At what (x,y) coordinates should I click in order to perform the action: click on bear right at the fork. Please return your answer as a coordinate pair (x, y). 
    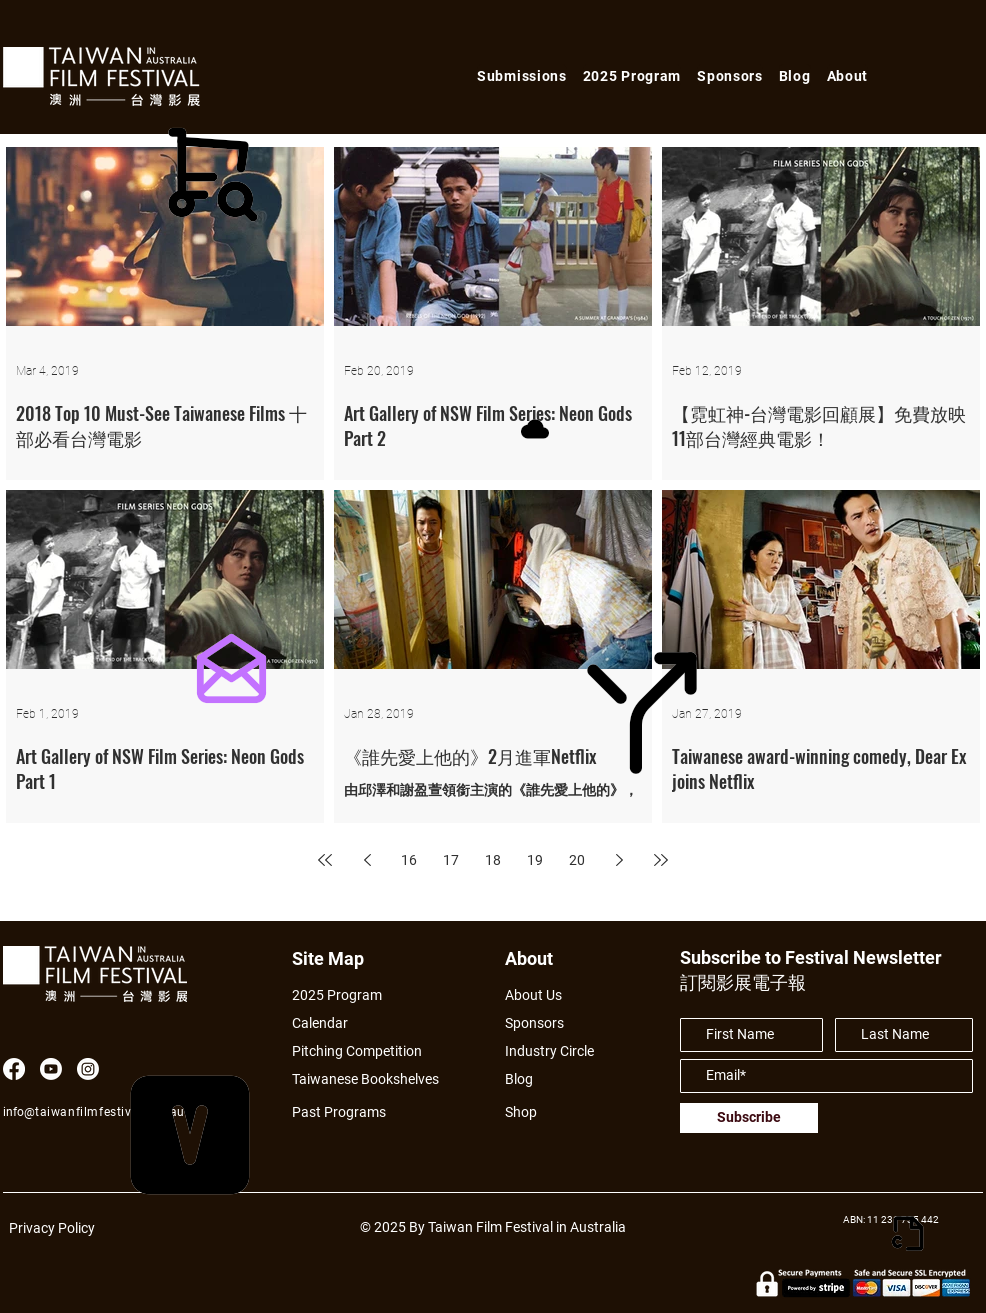
    Looking at the image, I should click on (642, 713).